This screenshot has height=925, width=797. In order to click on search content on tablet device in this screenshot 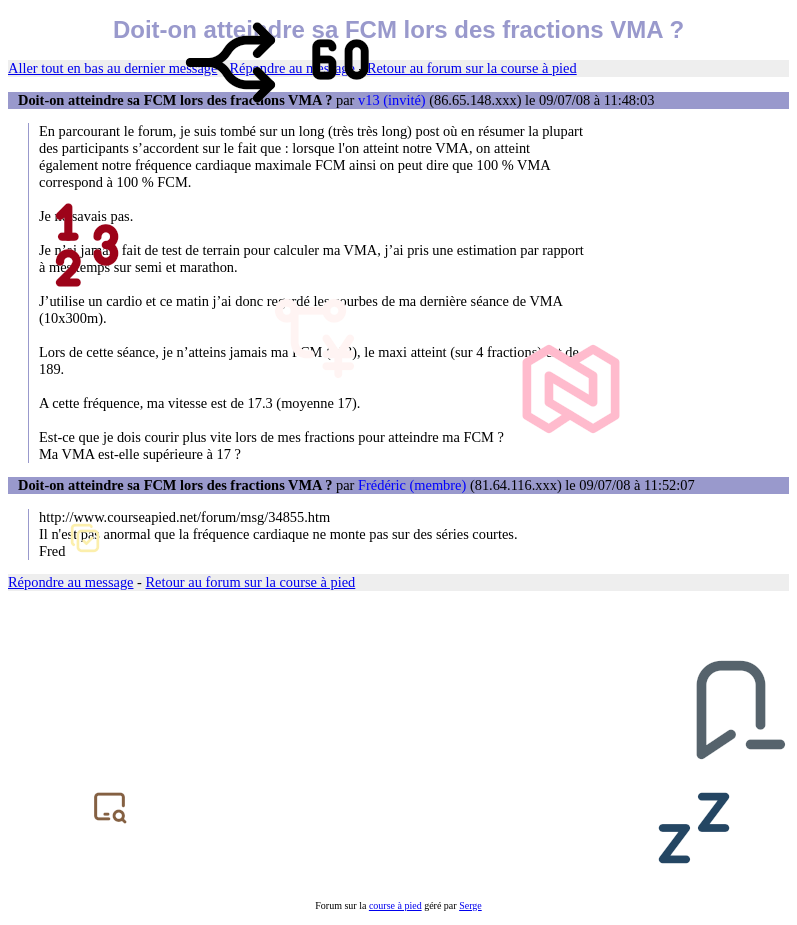, I will do `click(109, 806)`.